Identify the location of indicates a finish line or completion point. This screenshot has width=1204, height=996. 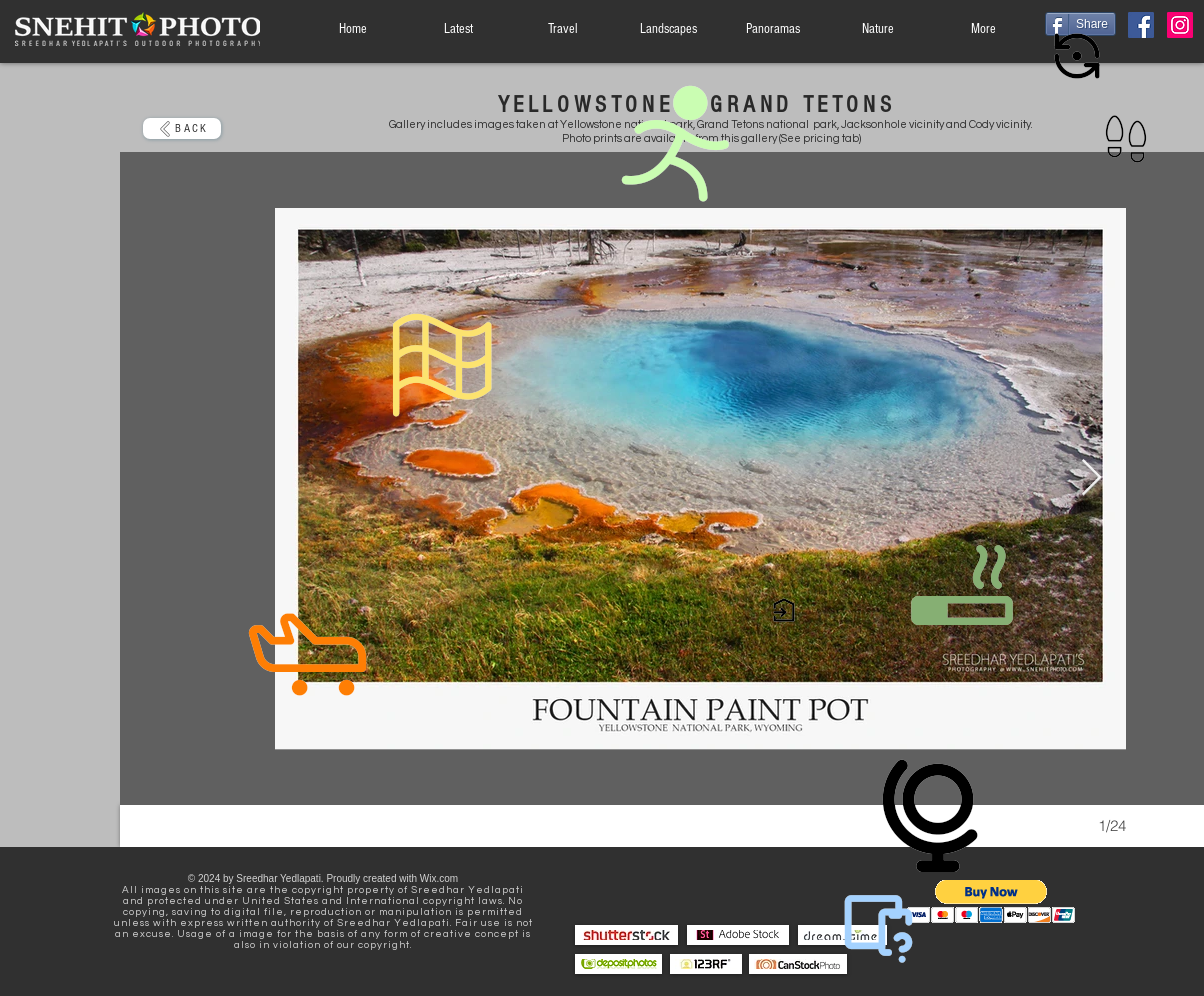
(438, 363).